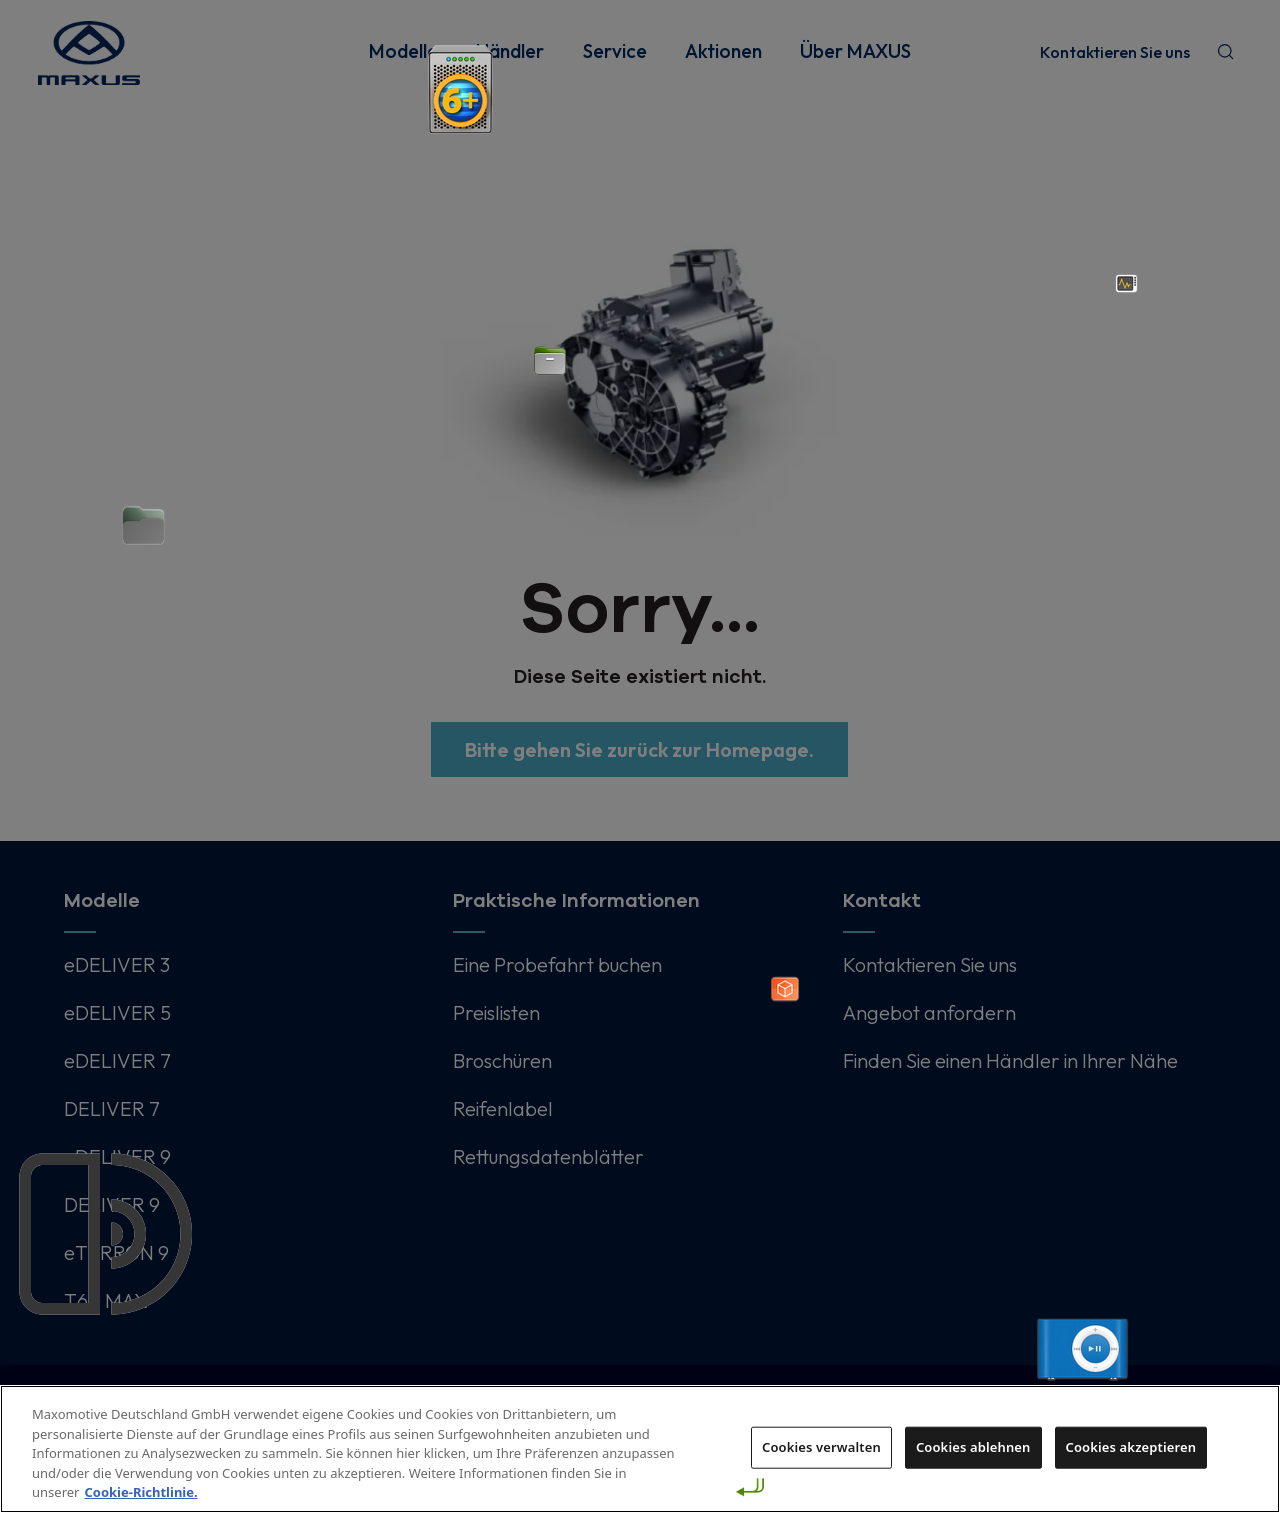 The width and height of the screenshot is (1280, 1513). What do you see at coordinates (460, 89) in the screenshot?
I see `RAID 6+ storage configuration or array` at bounding box center [460, 89].